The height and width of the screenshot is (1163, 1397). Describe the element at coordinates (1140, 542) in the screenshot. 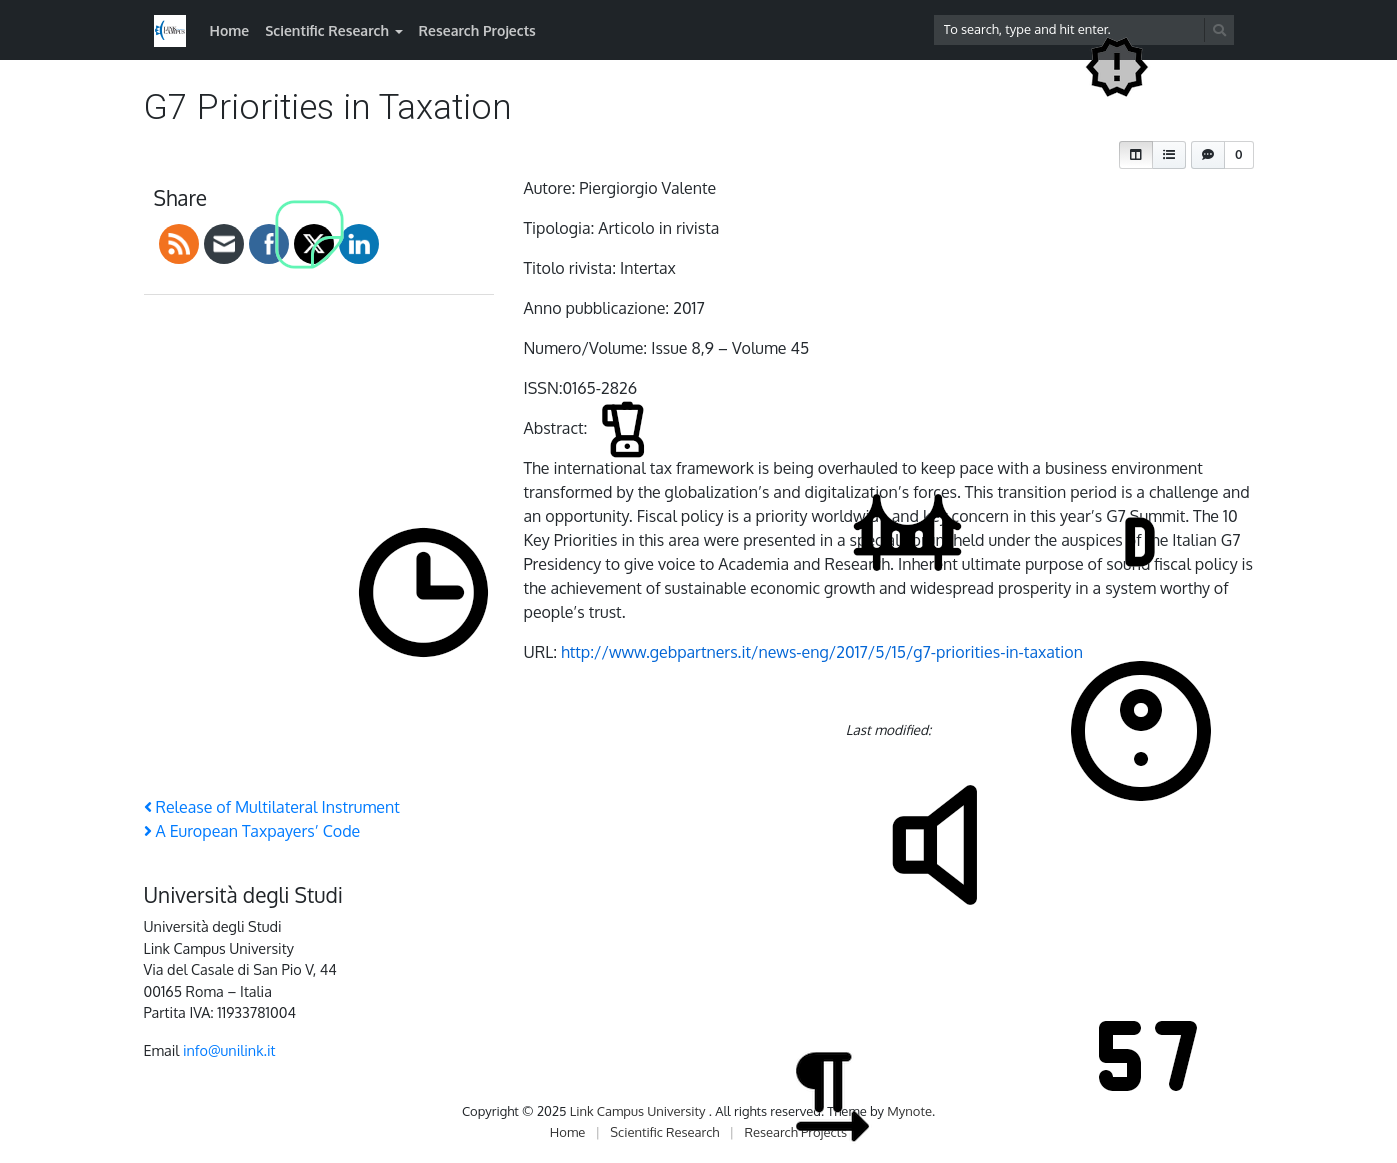

I see `indicates a "D" grade or rating` at that location.